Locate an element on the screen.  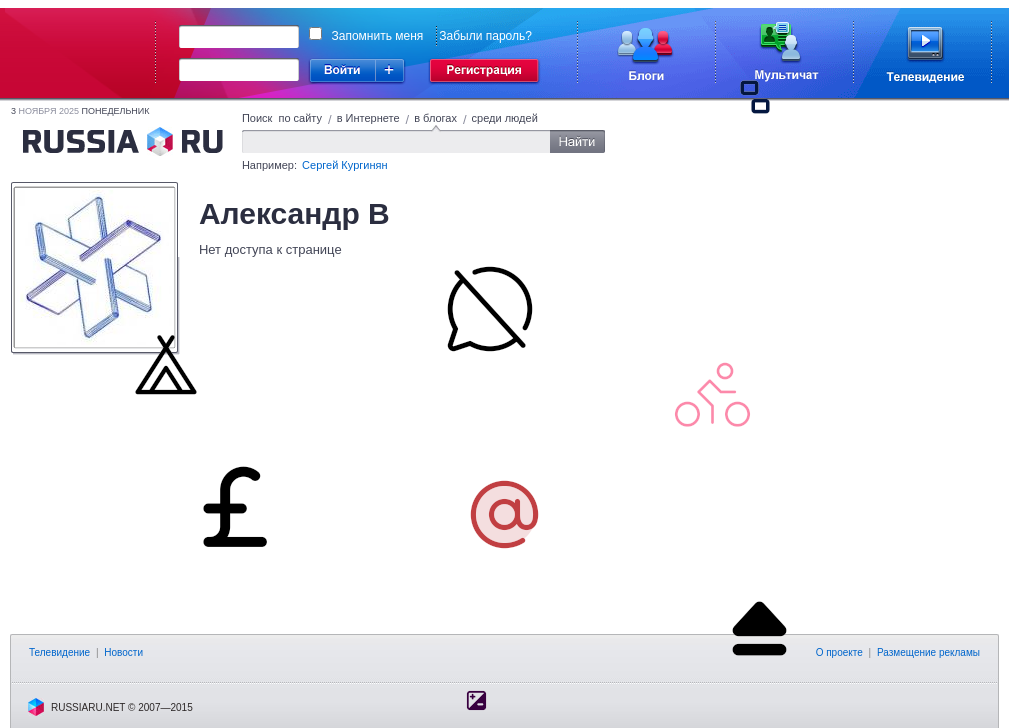
adjust photo exposure settings is located at coordinates (476, 700).